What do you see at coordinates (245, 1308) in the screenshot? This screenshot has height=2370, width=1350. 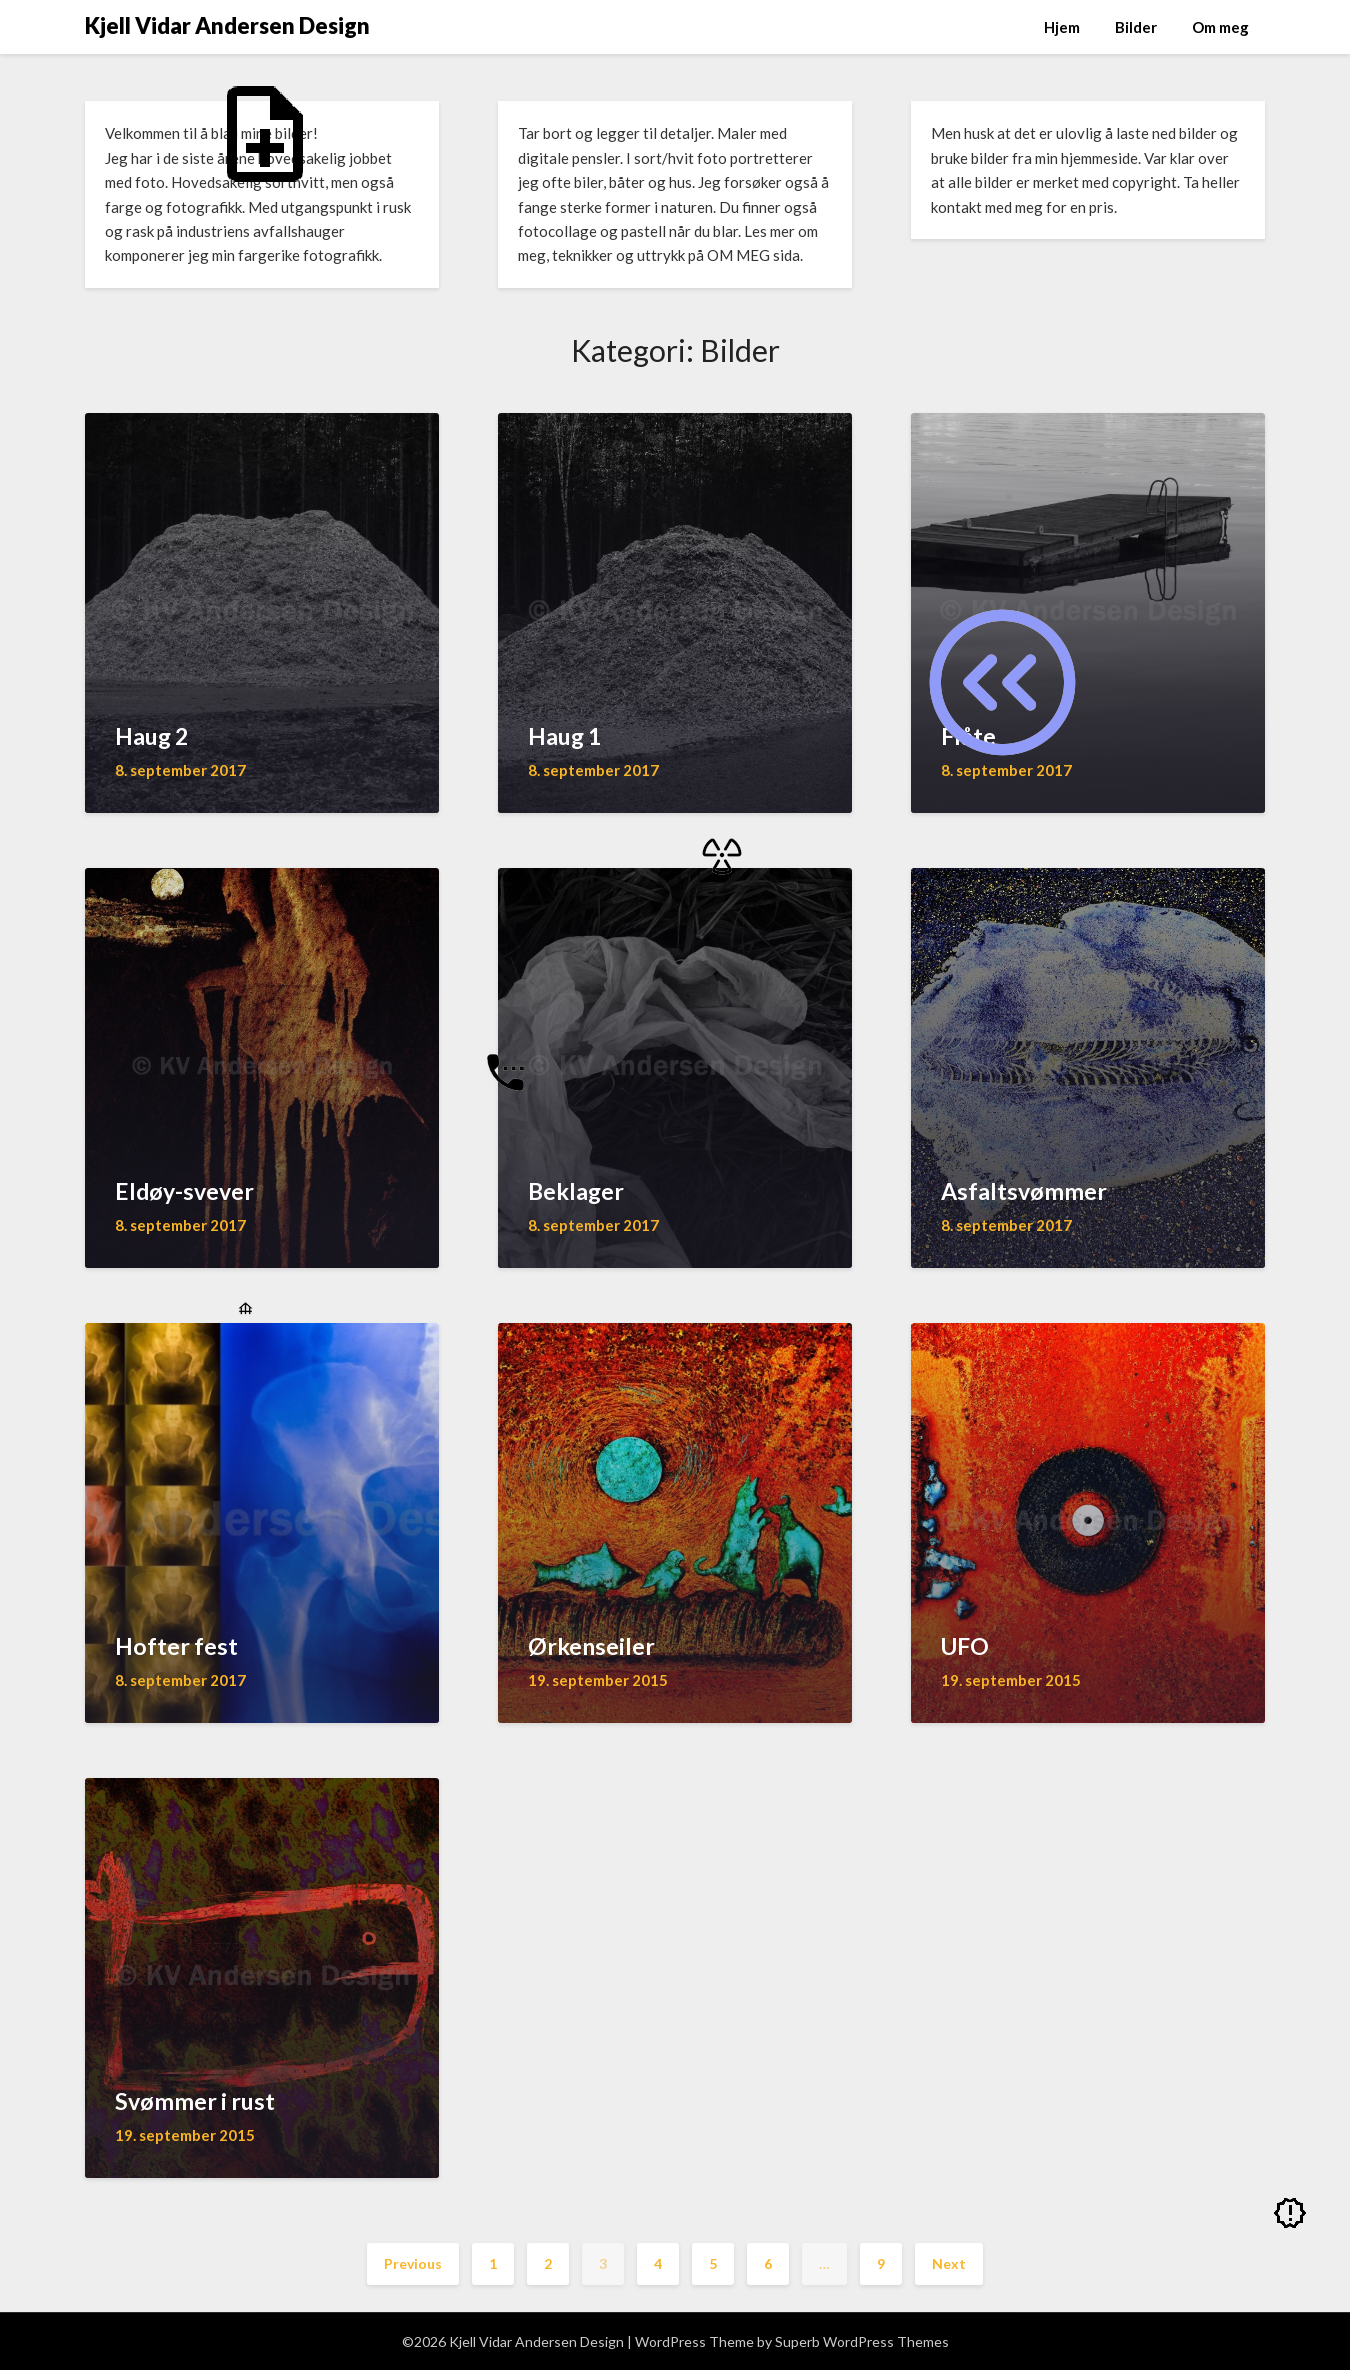 I see `view property foundation details` at bounding box center [245, 1308].